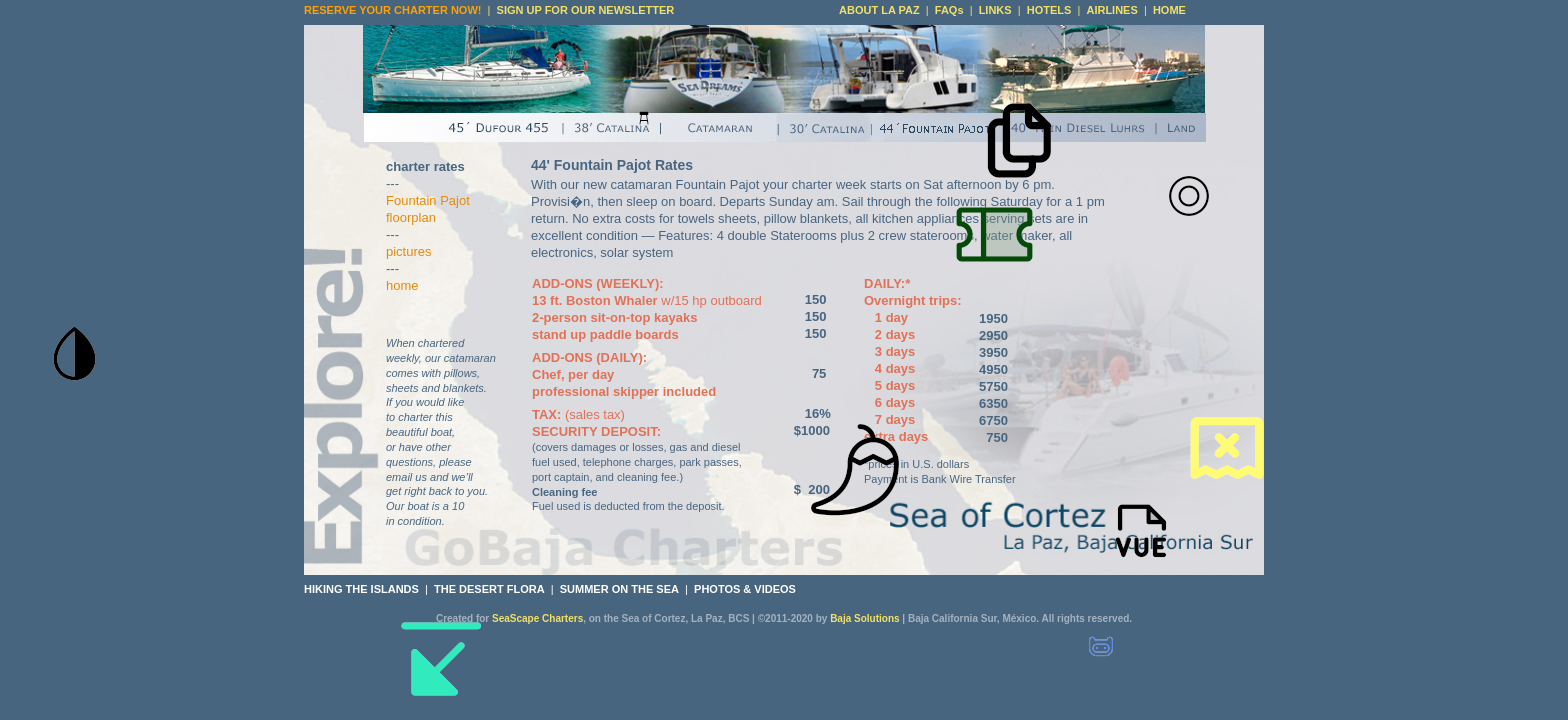 The height and width of the screenshot is (720, 1568). Describe the element at coordinates (994, 234) in the screenshot. I see `view your tickets or passes` at that location.